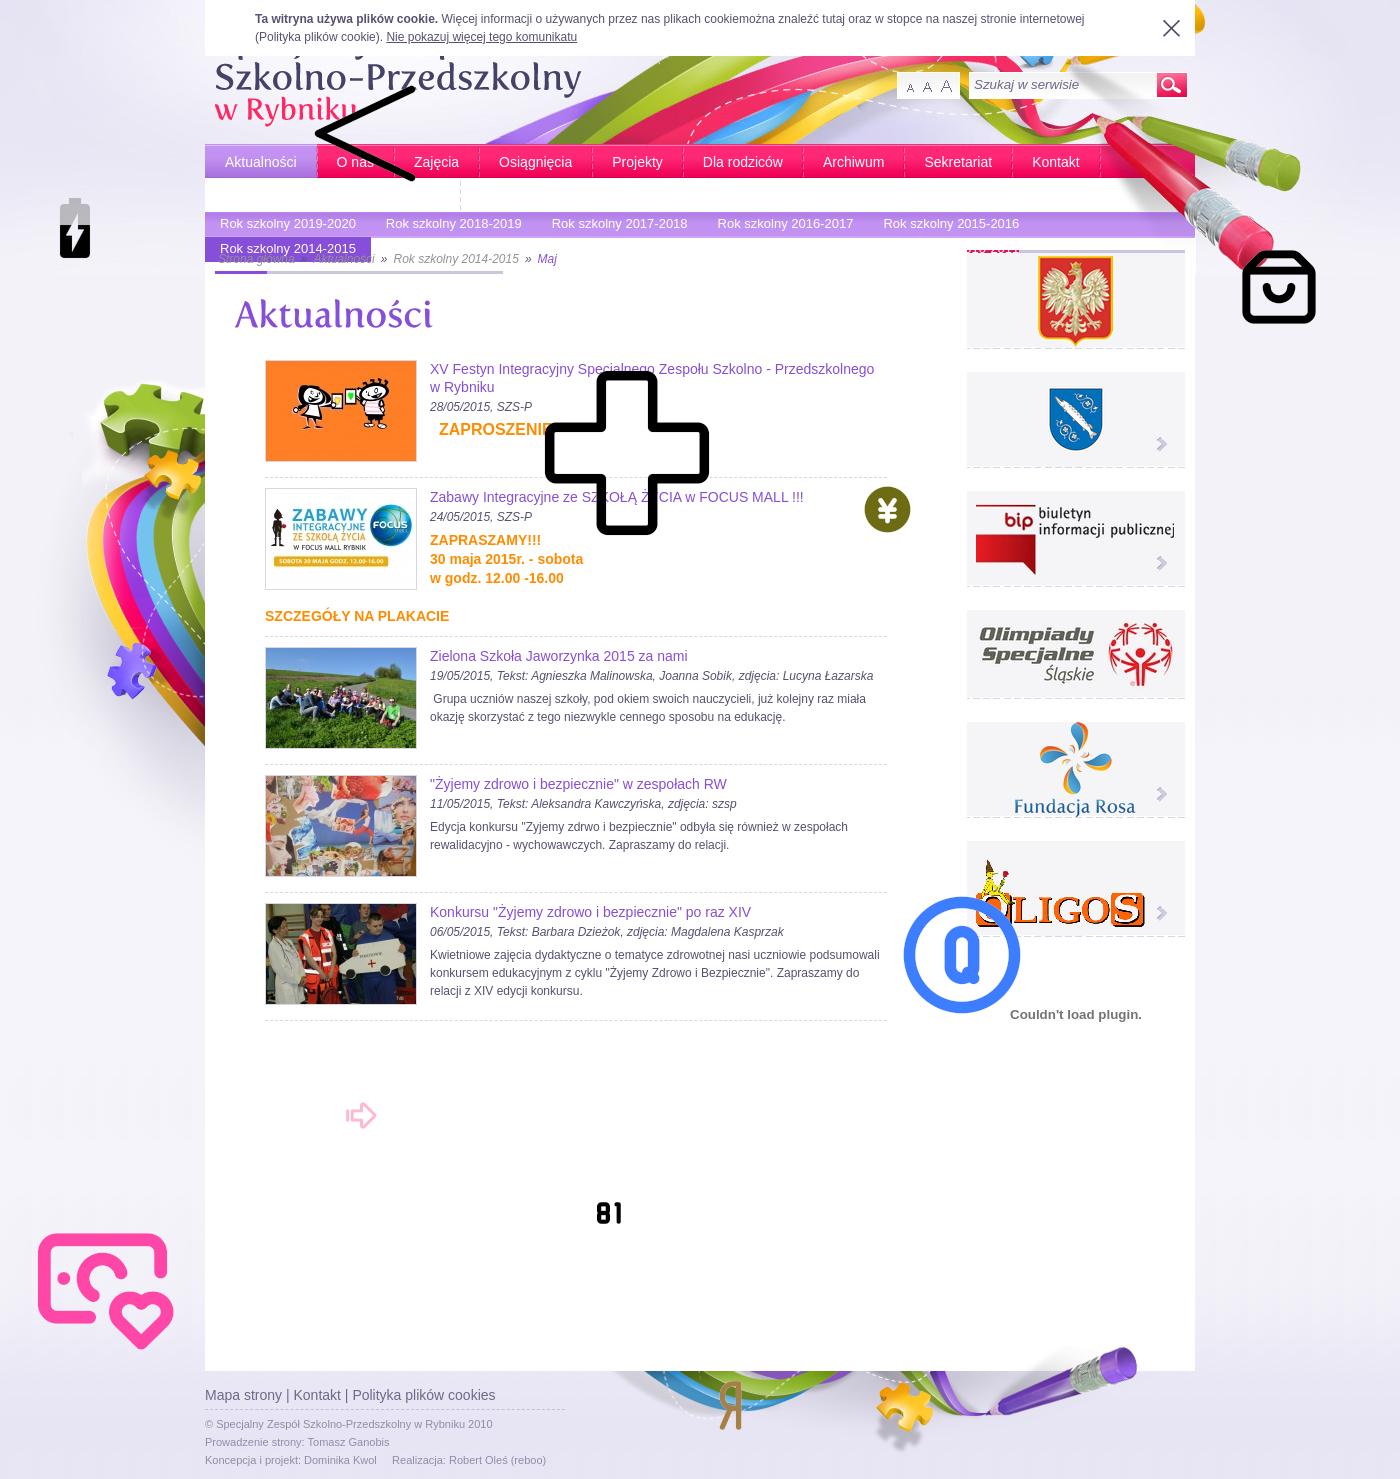  What do you see at coordinates (361, 1115) in the screenshot?
I see `go to next step or page` at bounding box center [361, 1115].